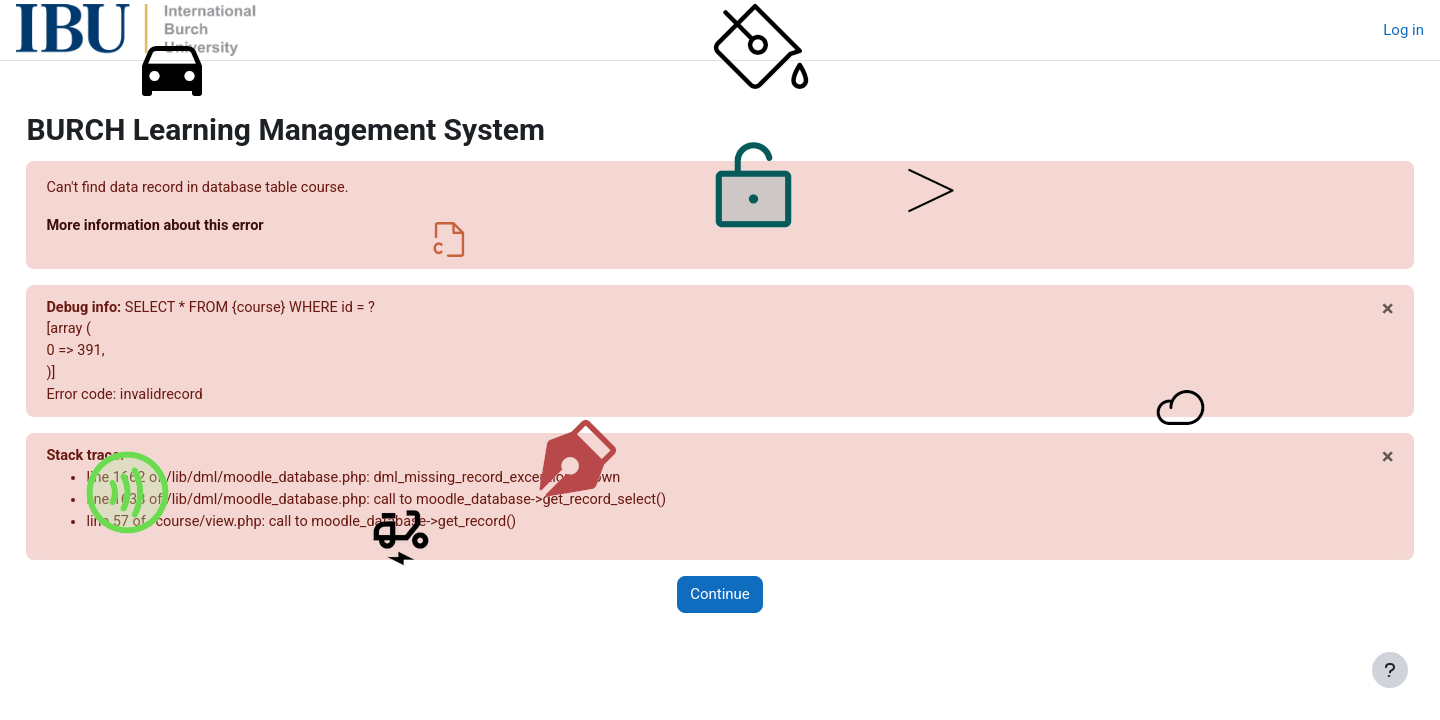 This screenshot has height=720, width=1440. I want to click on access drawing or illustration tools, so click(573, 463).